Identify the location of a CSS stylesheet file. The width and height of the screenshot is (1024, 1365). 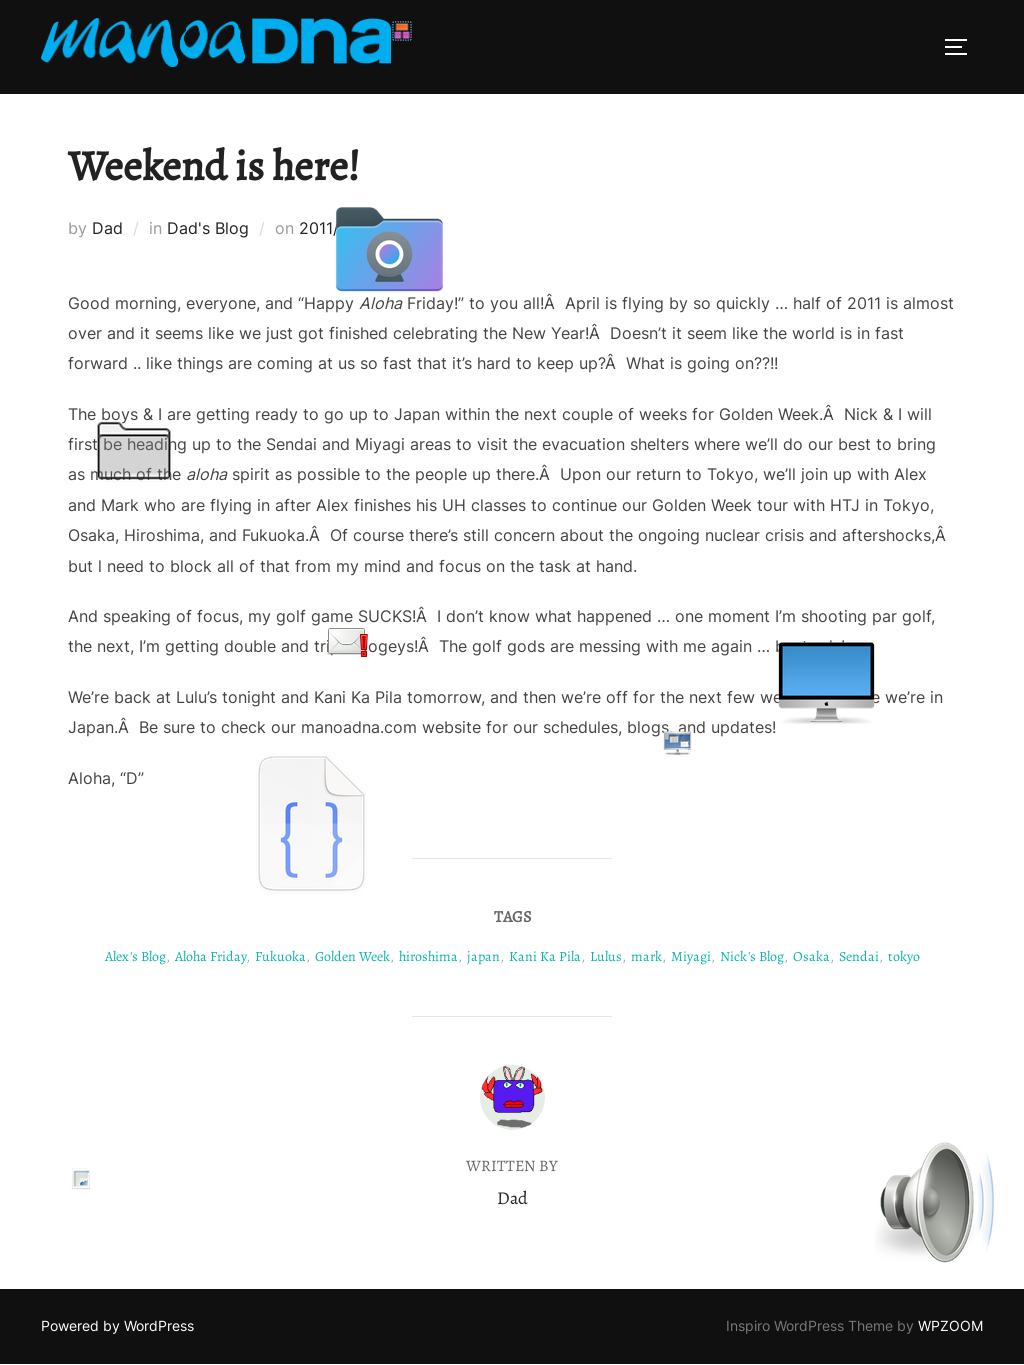
(311, 823).